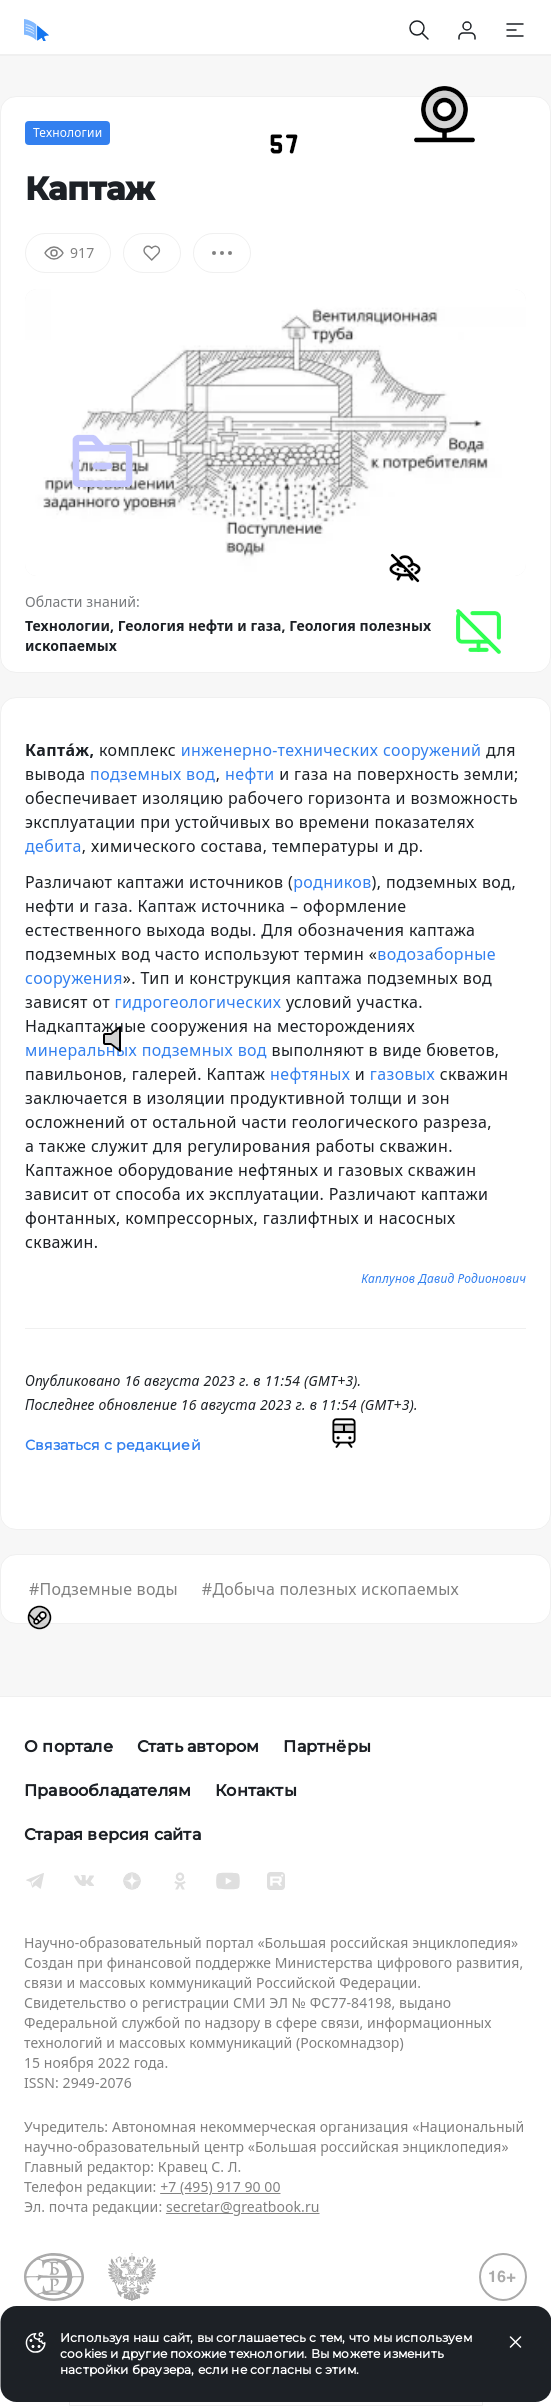  What do you see at coordinates (444, 116) in the screenshot?
I see `access webcam or camera settings` at bounding box center [444, 116].